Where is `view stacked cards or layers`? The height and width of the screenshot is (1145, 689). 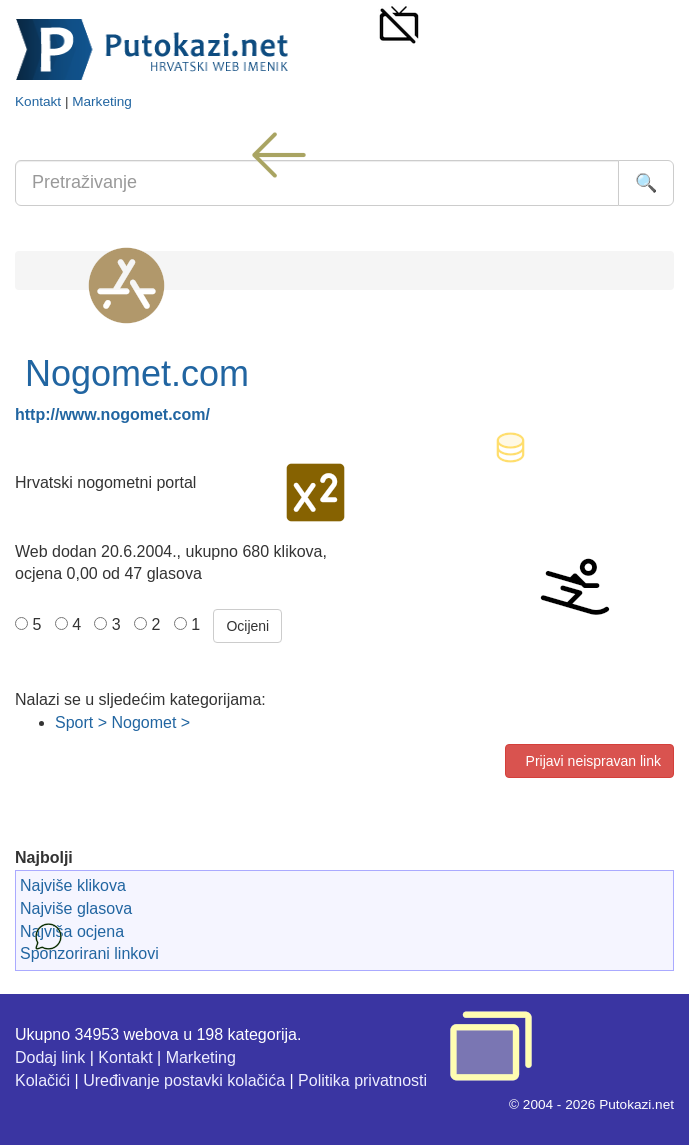 view stacked cards or layers is located at coordinates (491, 1046).